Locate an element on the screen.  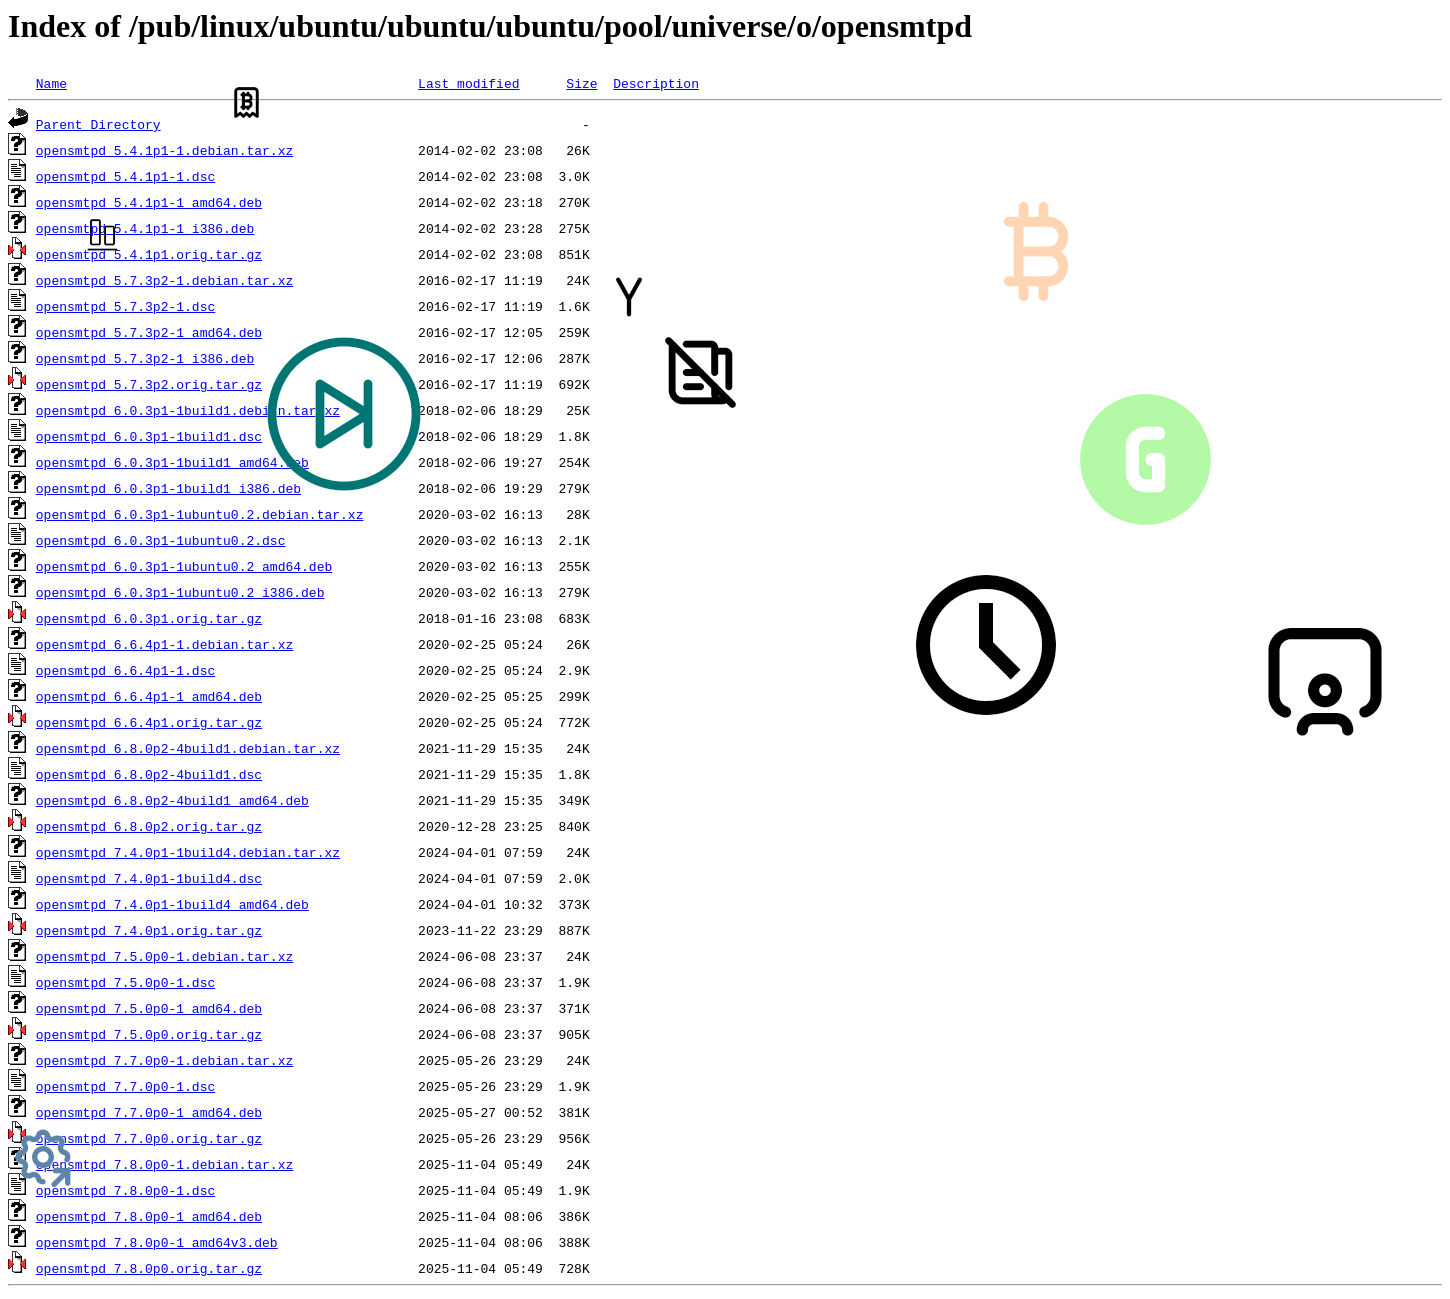
view current time is located at coordinates (986, 645).